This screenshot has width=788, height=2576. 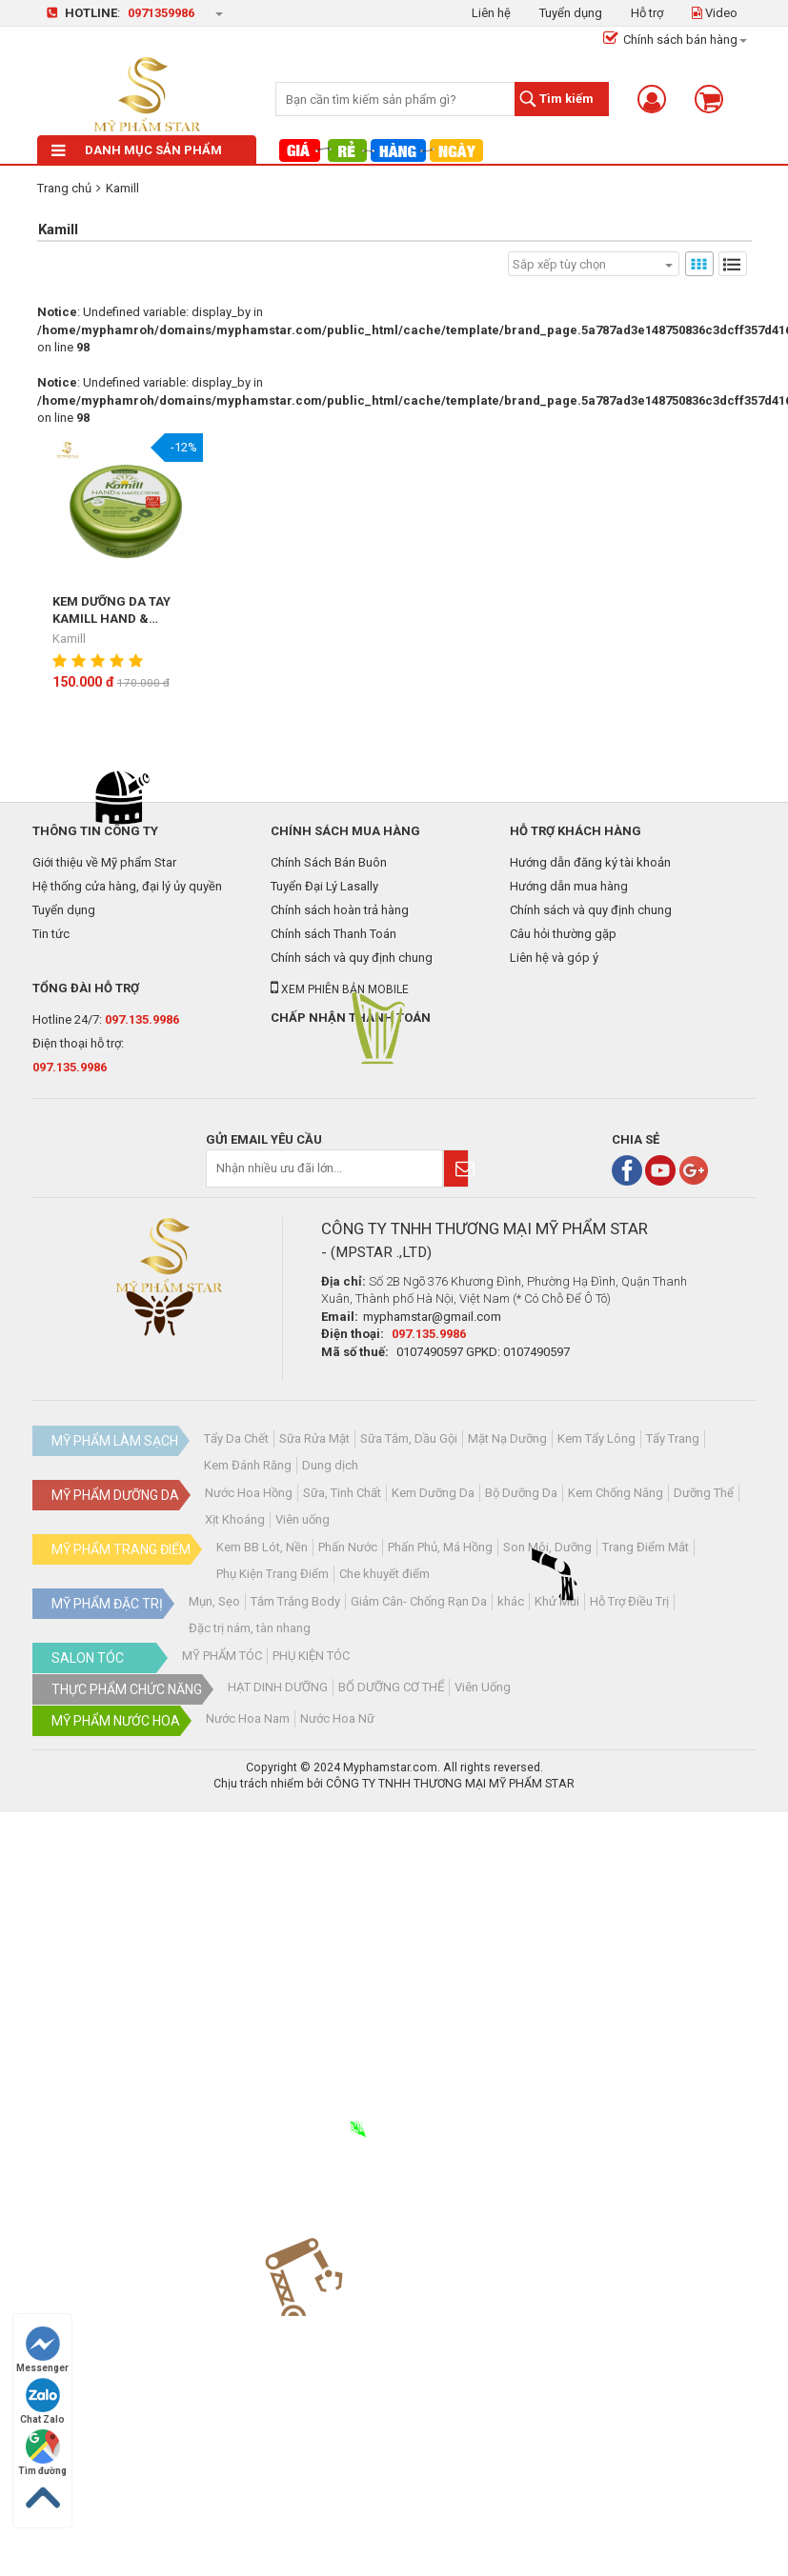 I want to click on select ice spear ability or spell, so click(x=358, y=2129).